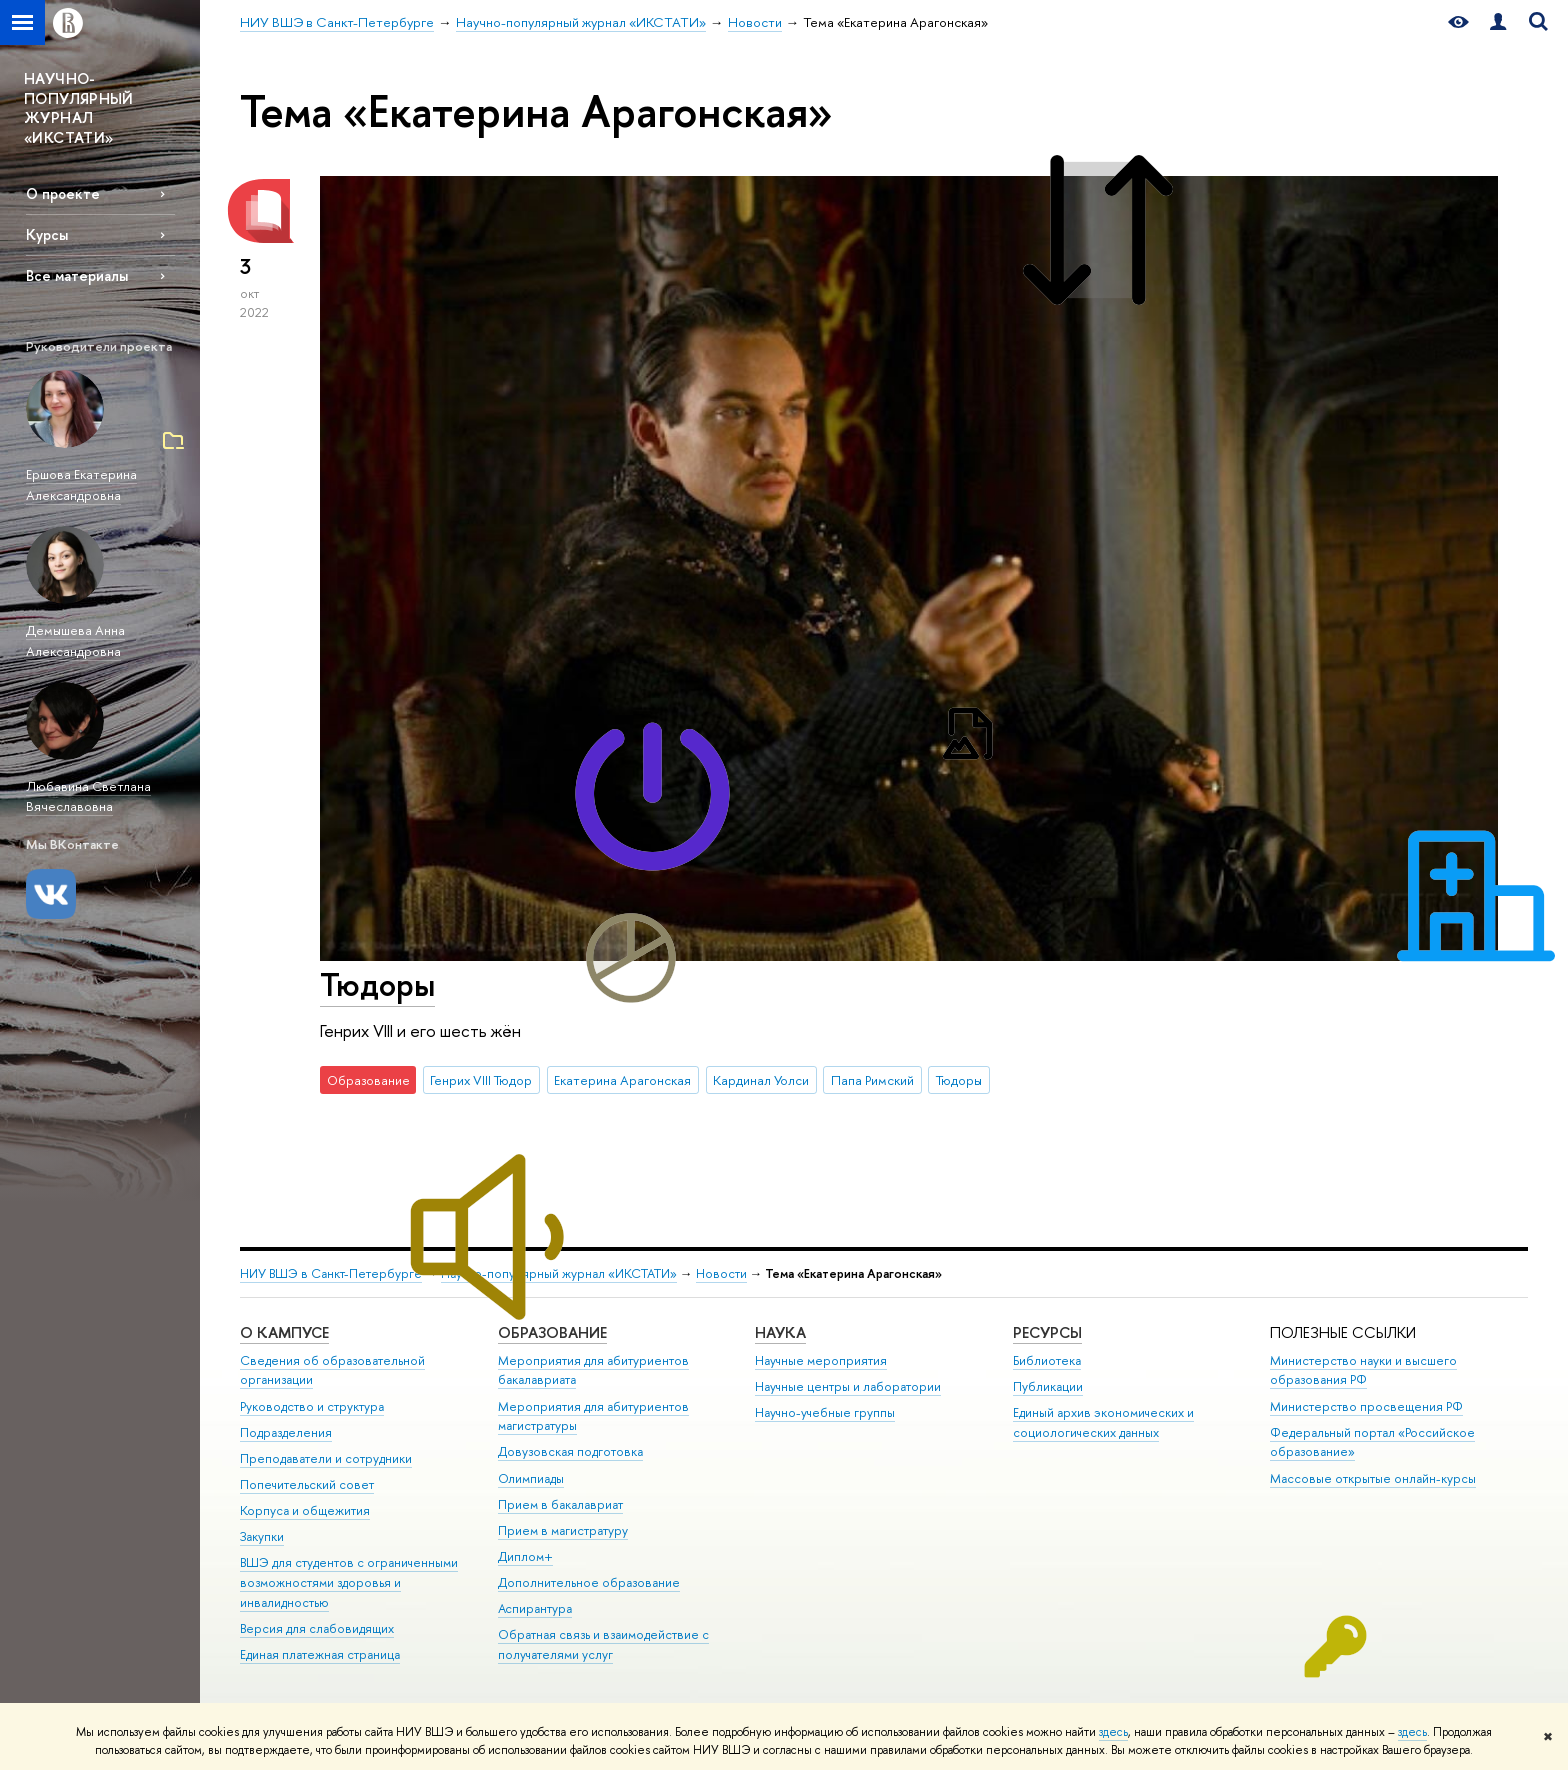 The height and width of the screenshot is (1770, 1568). What do you see at coordinates (631, 958) in the screenshot?
I see `view analytics or statistics breakdown` at bounding box center [631, 958].